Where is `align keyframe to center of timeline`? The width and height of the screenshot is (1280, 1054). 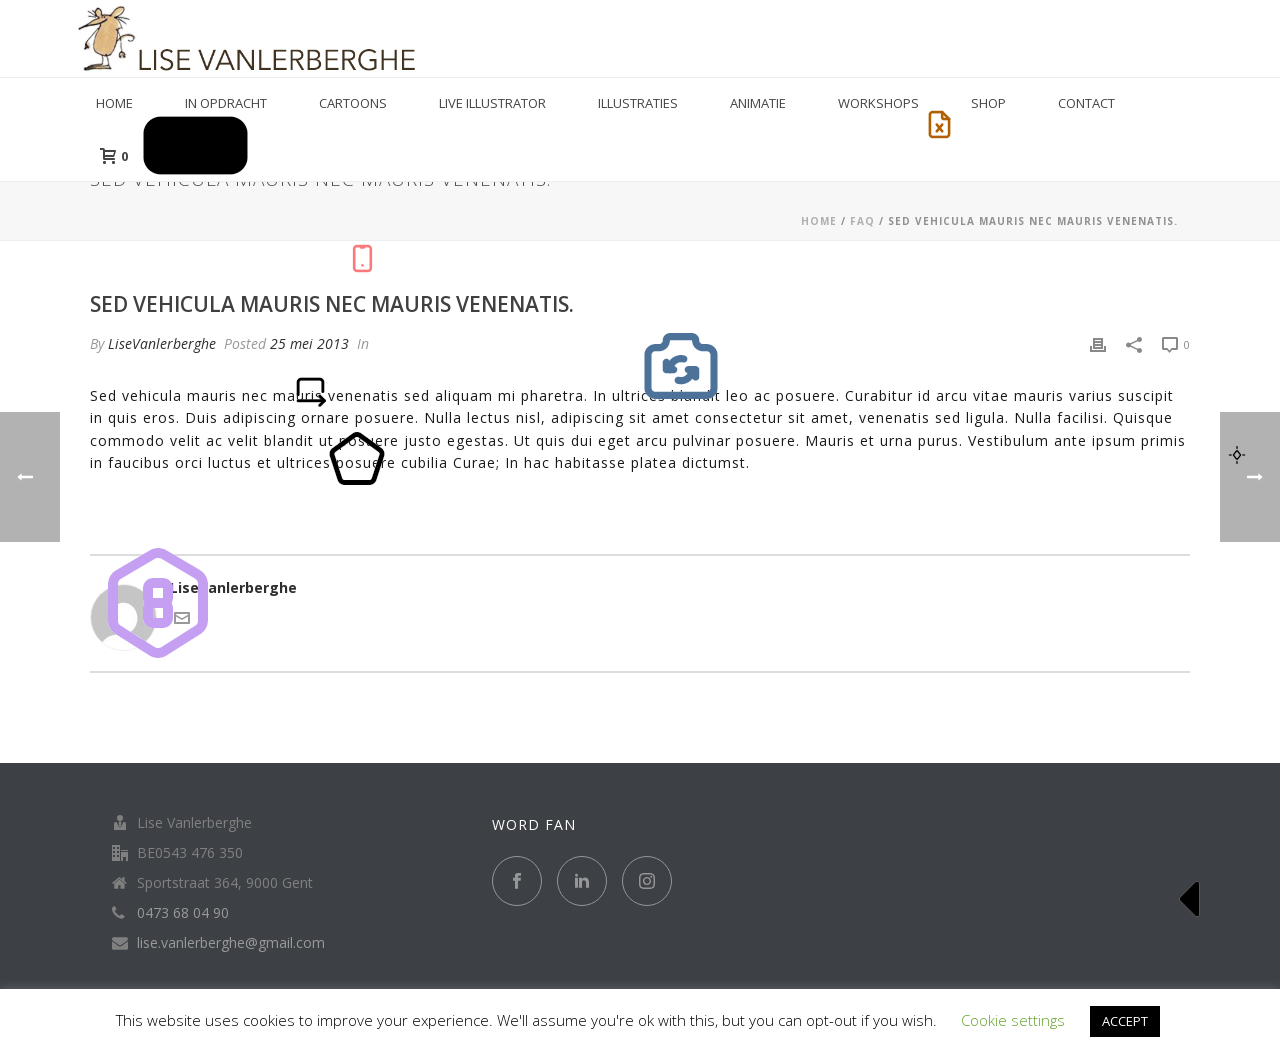 align keyframe to center of timeline is located at coordinates (1237, 455).